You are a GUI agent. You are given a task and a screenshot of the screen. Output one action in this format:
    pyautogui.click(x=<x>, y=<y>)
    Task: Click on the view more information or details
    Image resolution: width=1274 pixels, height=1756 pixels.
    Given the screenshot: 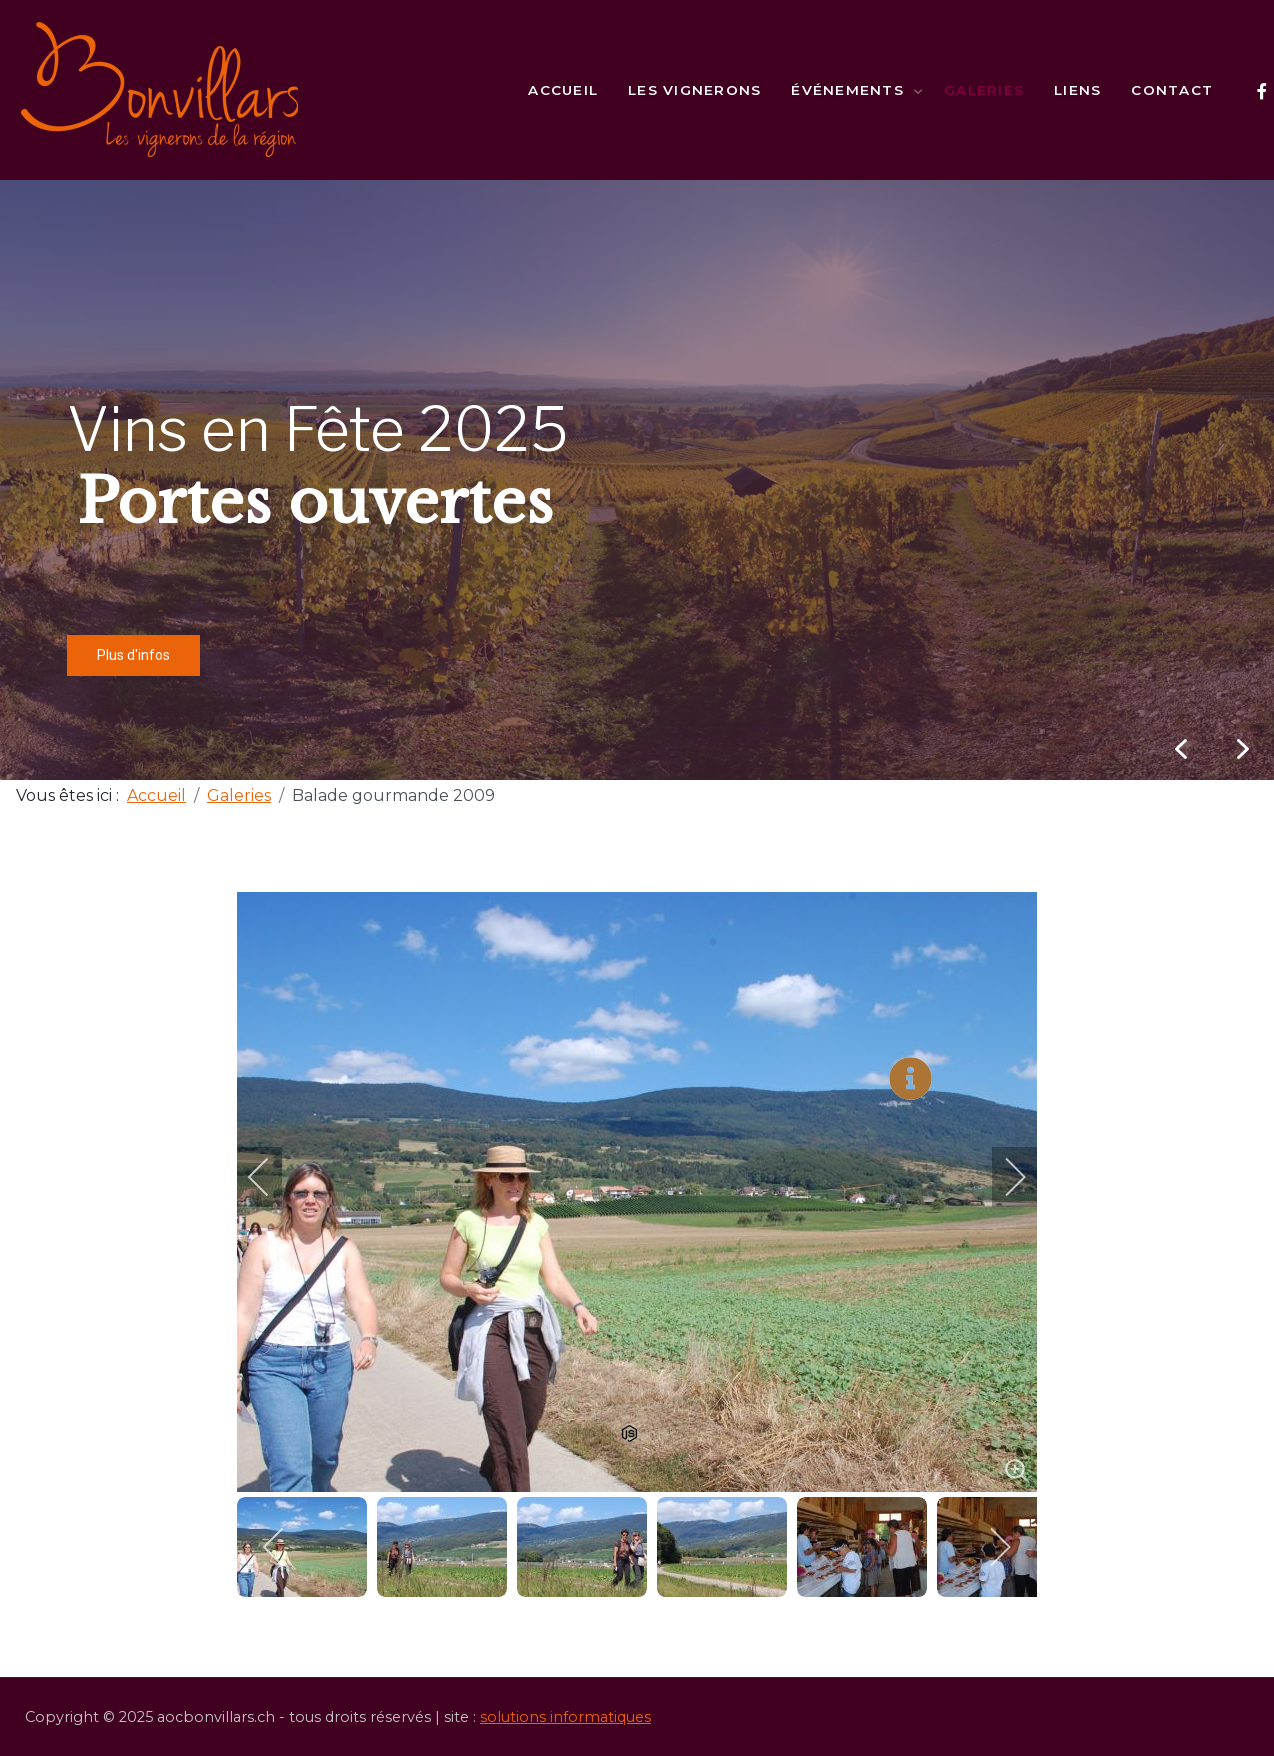 What is the action you would take?
    pyautogui.click(x=910, y=1078)
    